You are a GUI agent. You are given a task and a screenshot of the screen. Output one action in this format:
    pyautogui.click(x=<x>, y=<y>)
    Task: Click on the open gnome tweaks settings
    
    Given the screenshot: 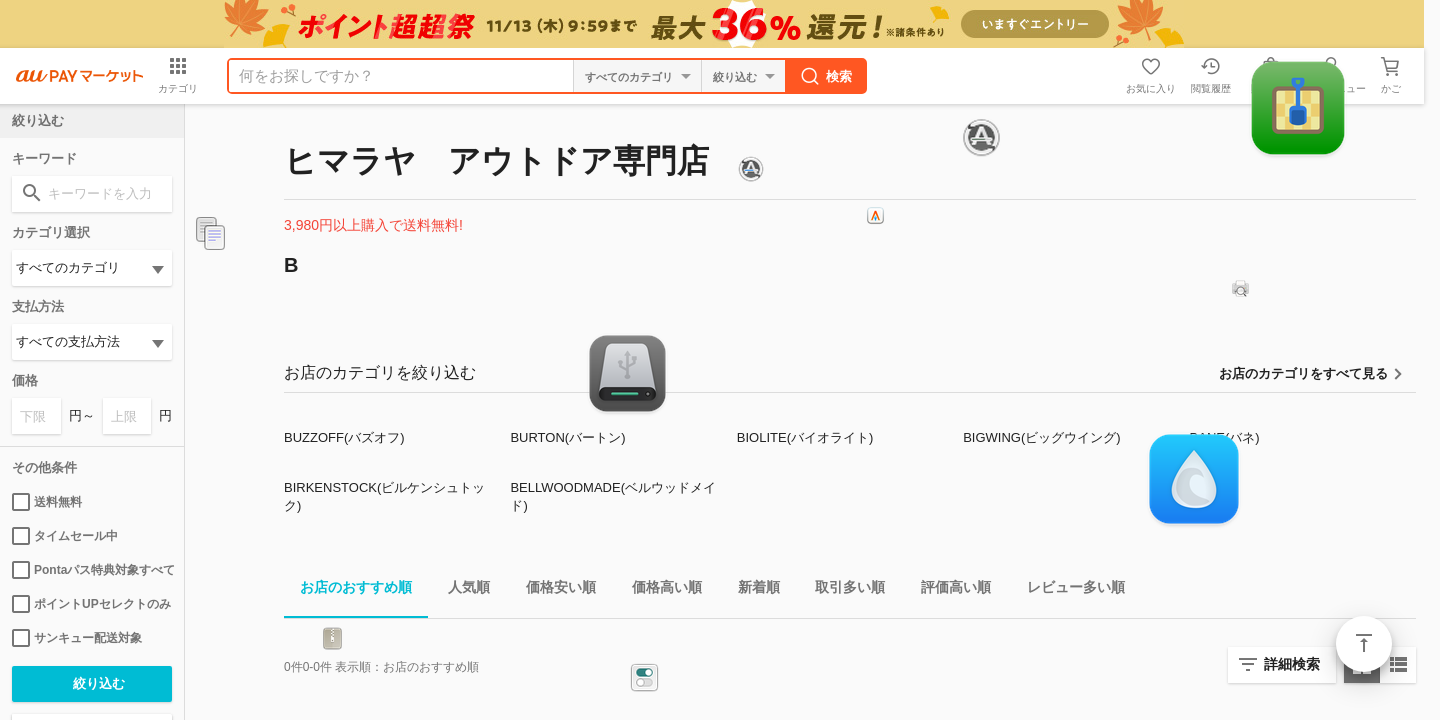 What is the action you would take?
    pyautogui.click(x=644, y=677)
    